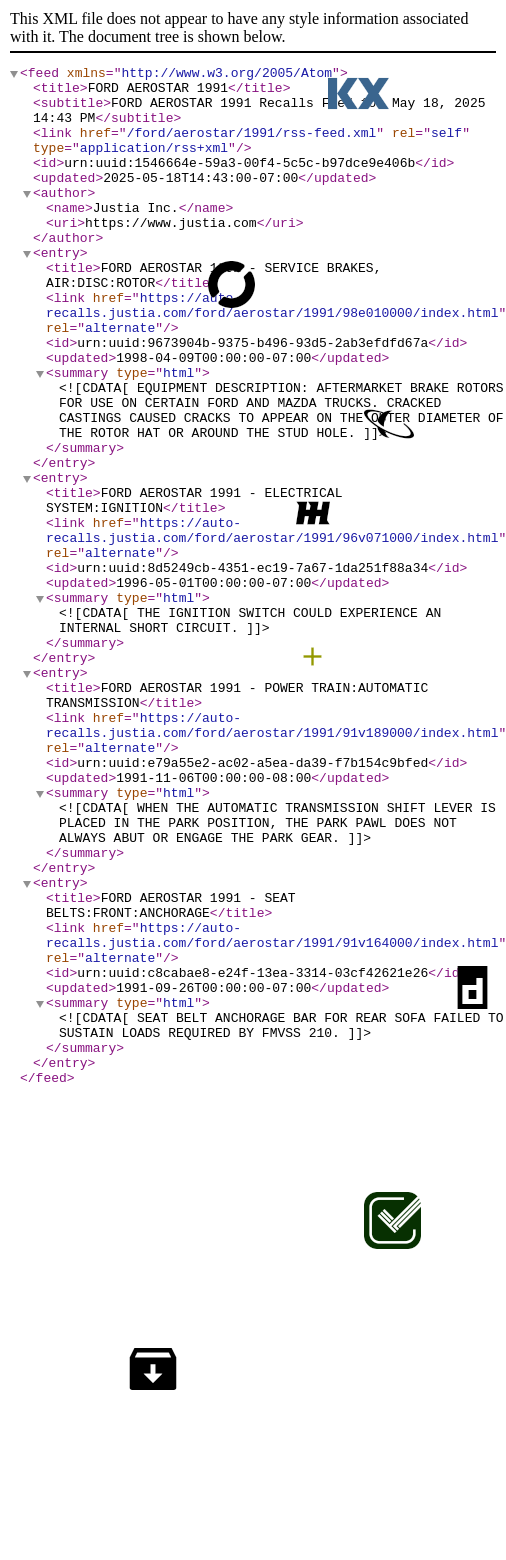 This screenshot has width=506, height=1560. What do you see at coordinates (231, 284) in the screenshot?
I see `open rustdesk remote desktop application` at bounding box center [231, 284].